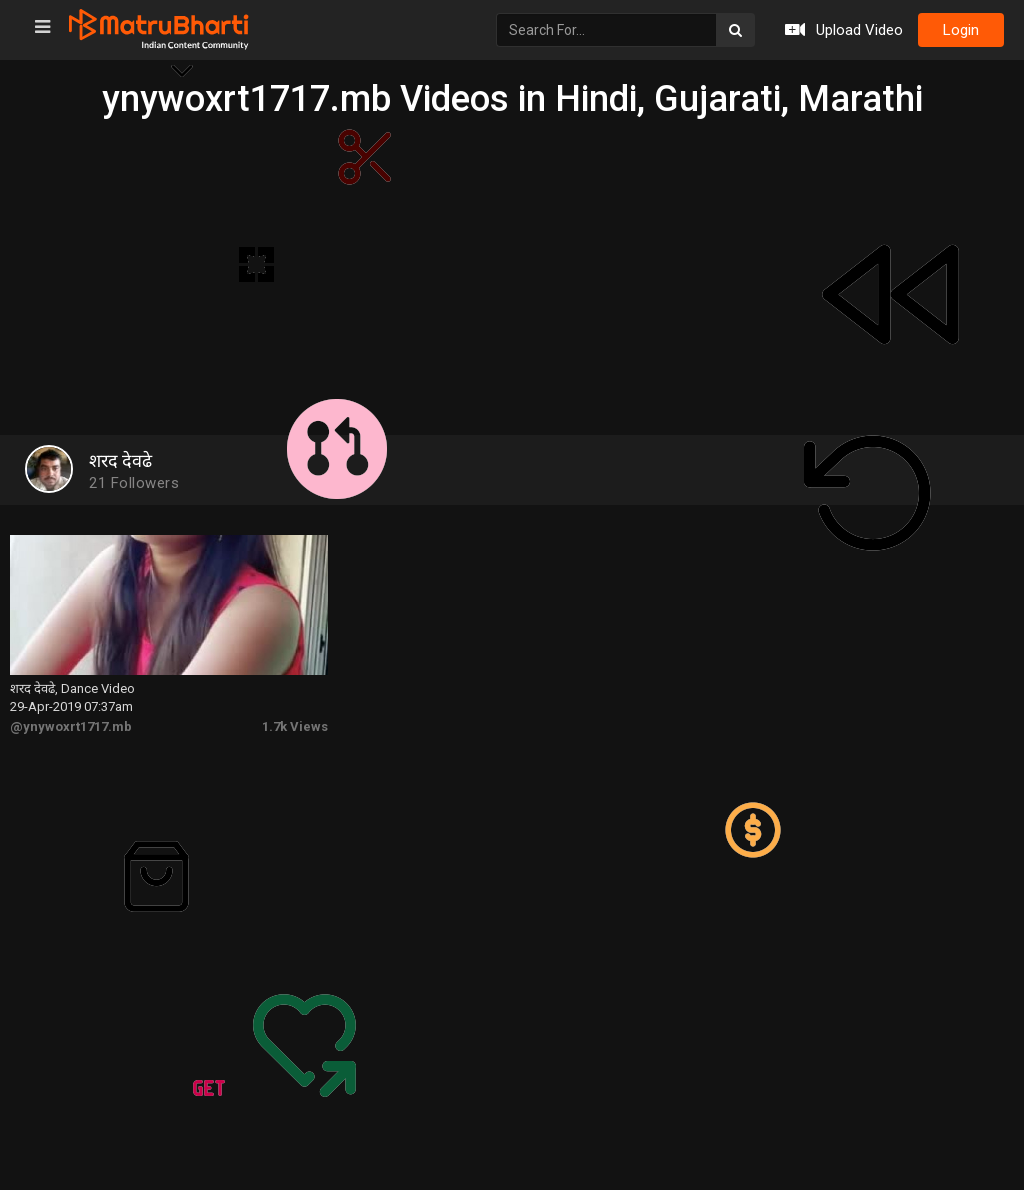 The image size is (1024, 1190). Describe the element at coordinates (256, 264) in the screenshot. I see `view pages or documents` at that location.